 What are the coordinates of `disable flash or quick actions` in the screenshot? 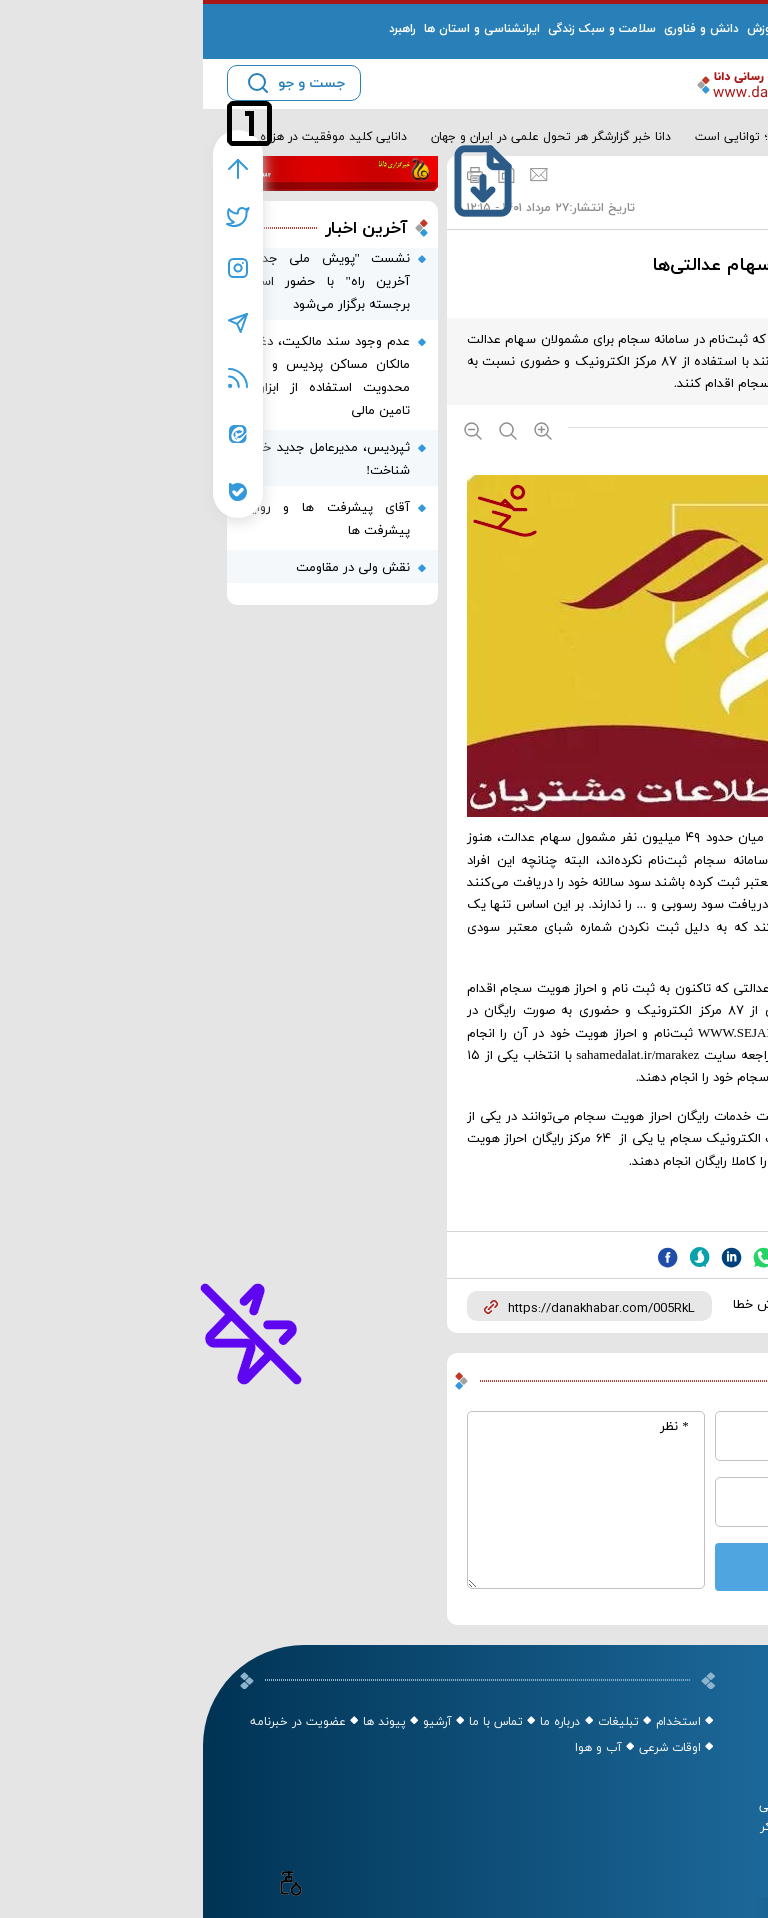 It's located at (251, 1334).